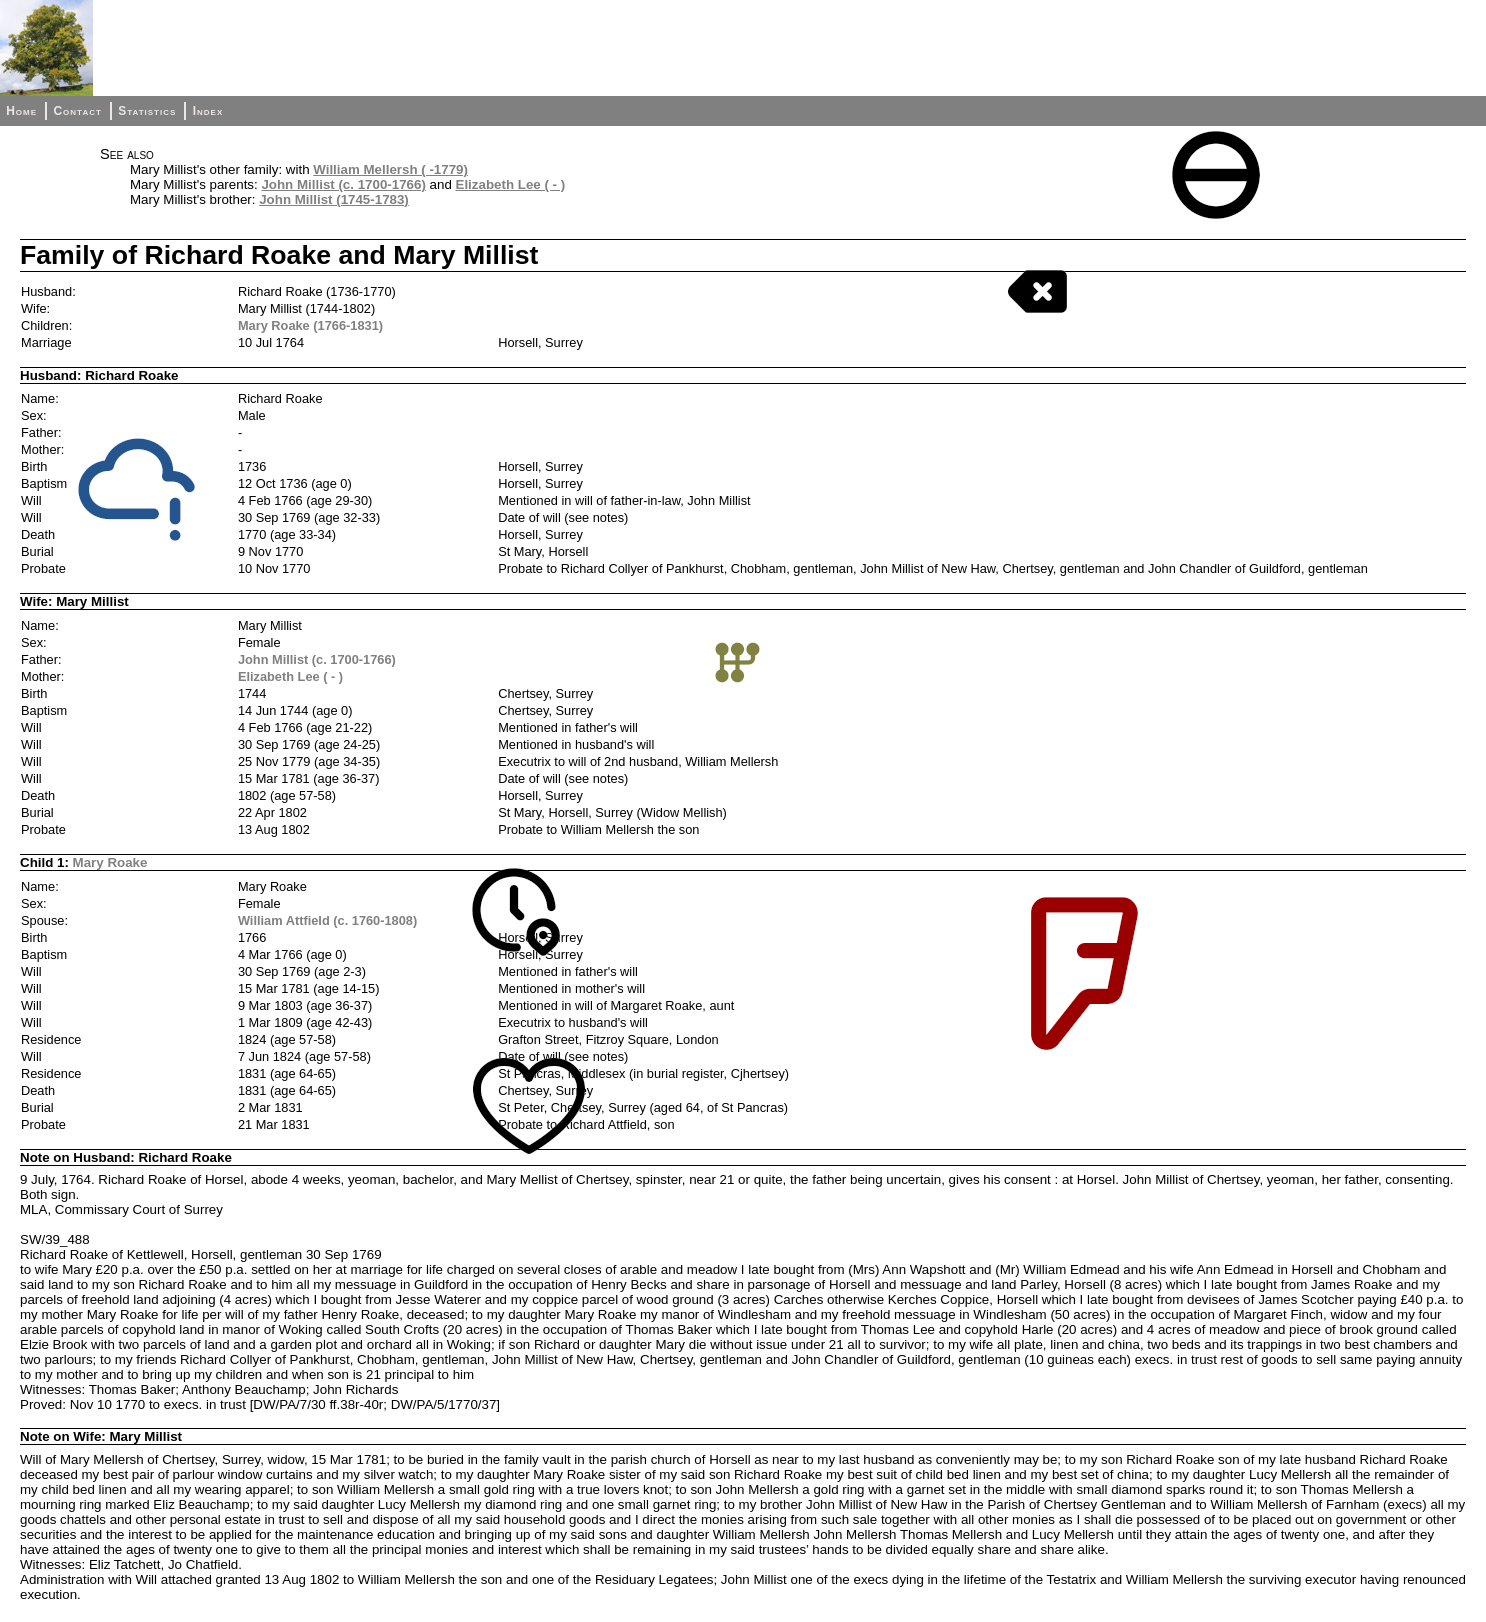 The image size is (1486, 1622). What do you see at coordinates (737, 662) in the screenshot?
I see `indicates manual transmission or gear settings` at bounding box center [737, 662].